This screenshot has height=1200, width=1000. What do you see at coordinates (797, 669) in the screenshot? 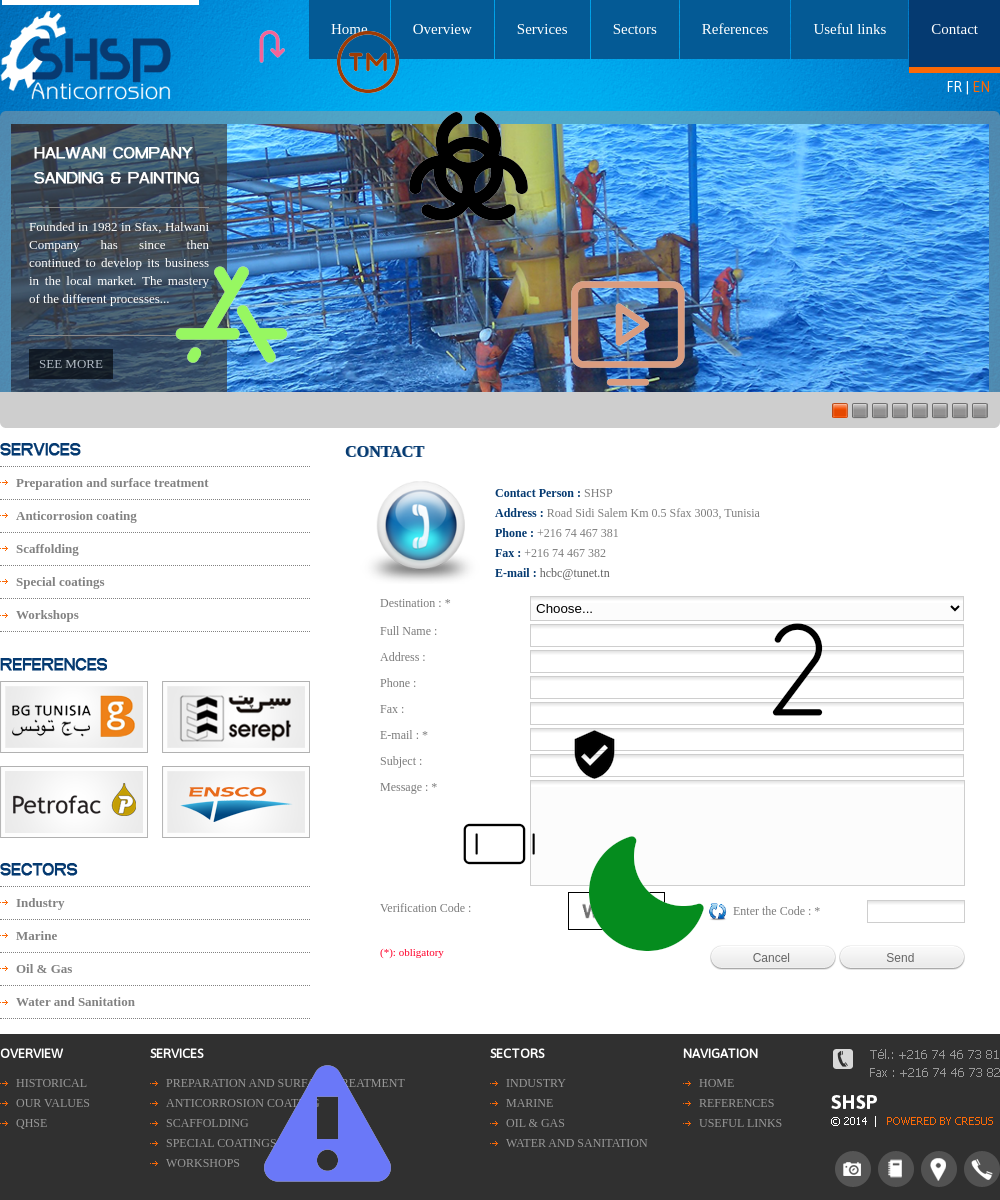
I see `indicates step two in a multi-step process` at bounding box center [797, 669].